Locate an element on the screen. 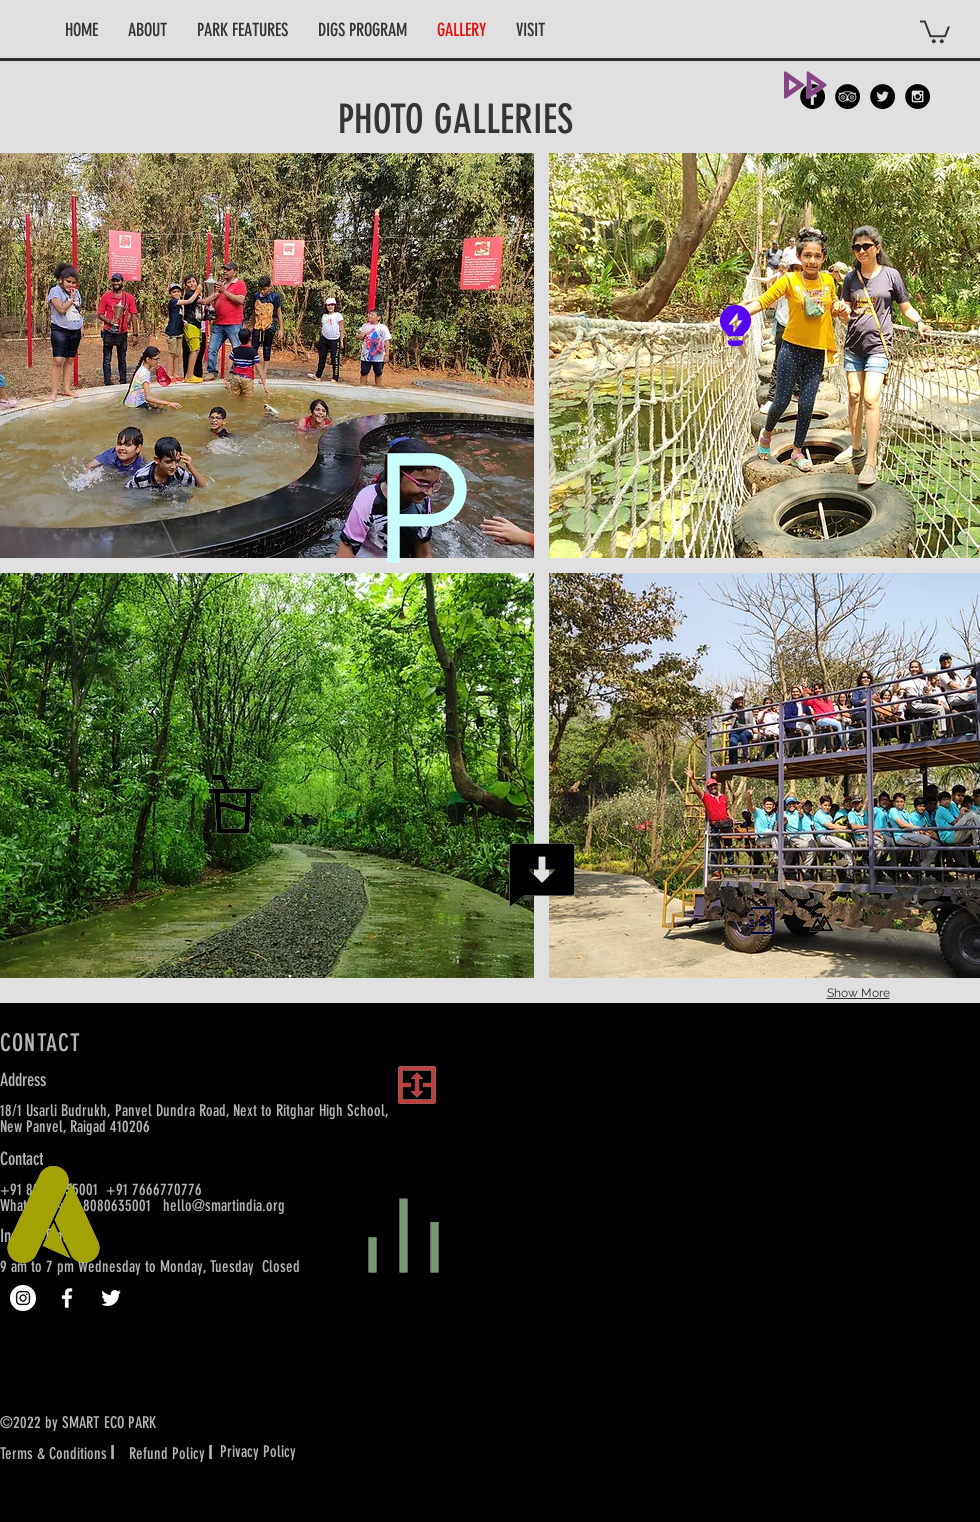 The width and height of the screenshot is (980, 1522). Eclipse Adoptium logo is located at coordinates (53, 1214).